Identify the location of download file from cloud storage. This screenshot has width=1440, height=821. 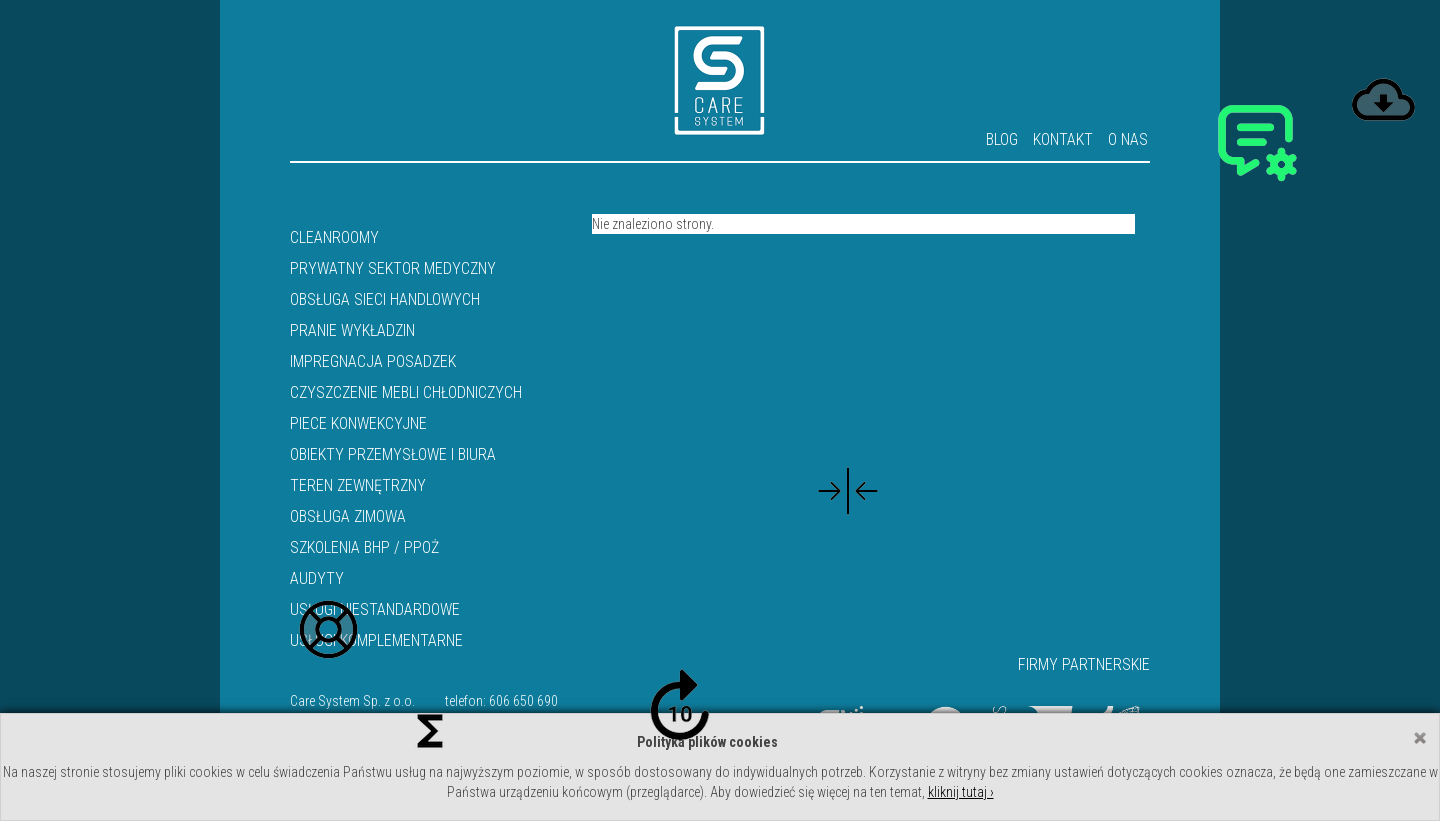
(1383, 99).